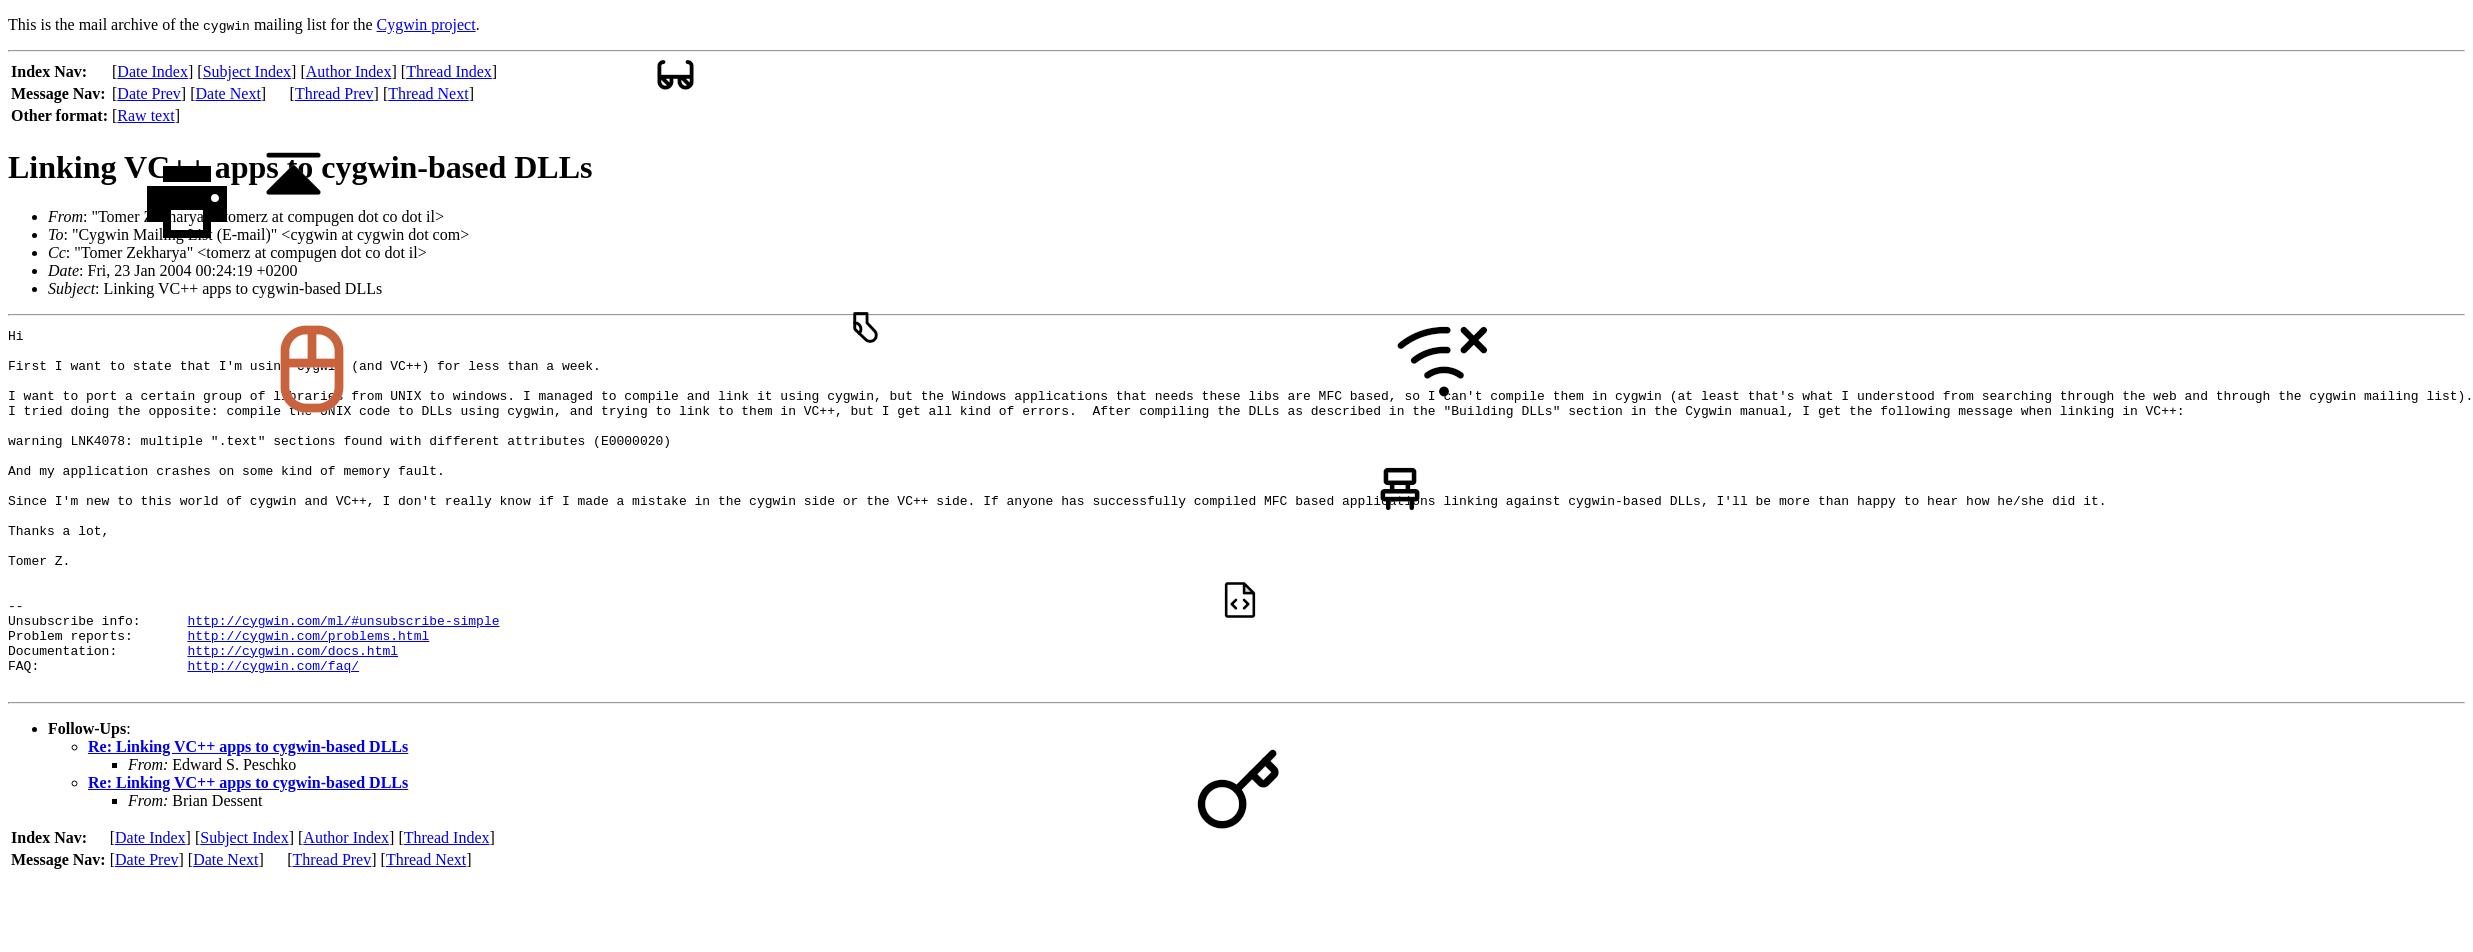  I want to click on collapse to top or minimize panel, so click(293, 172).